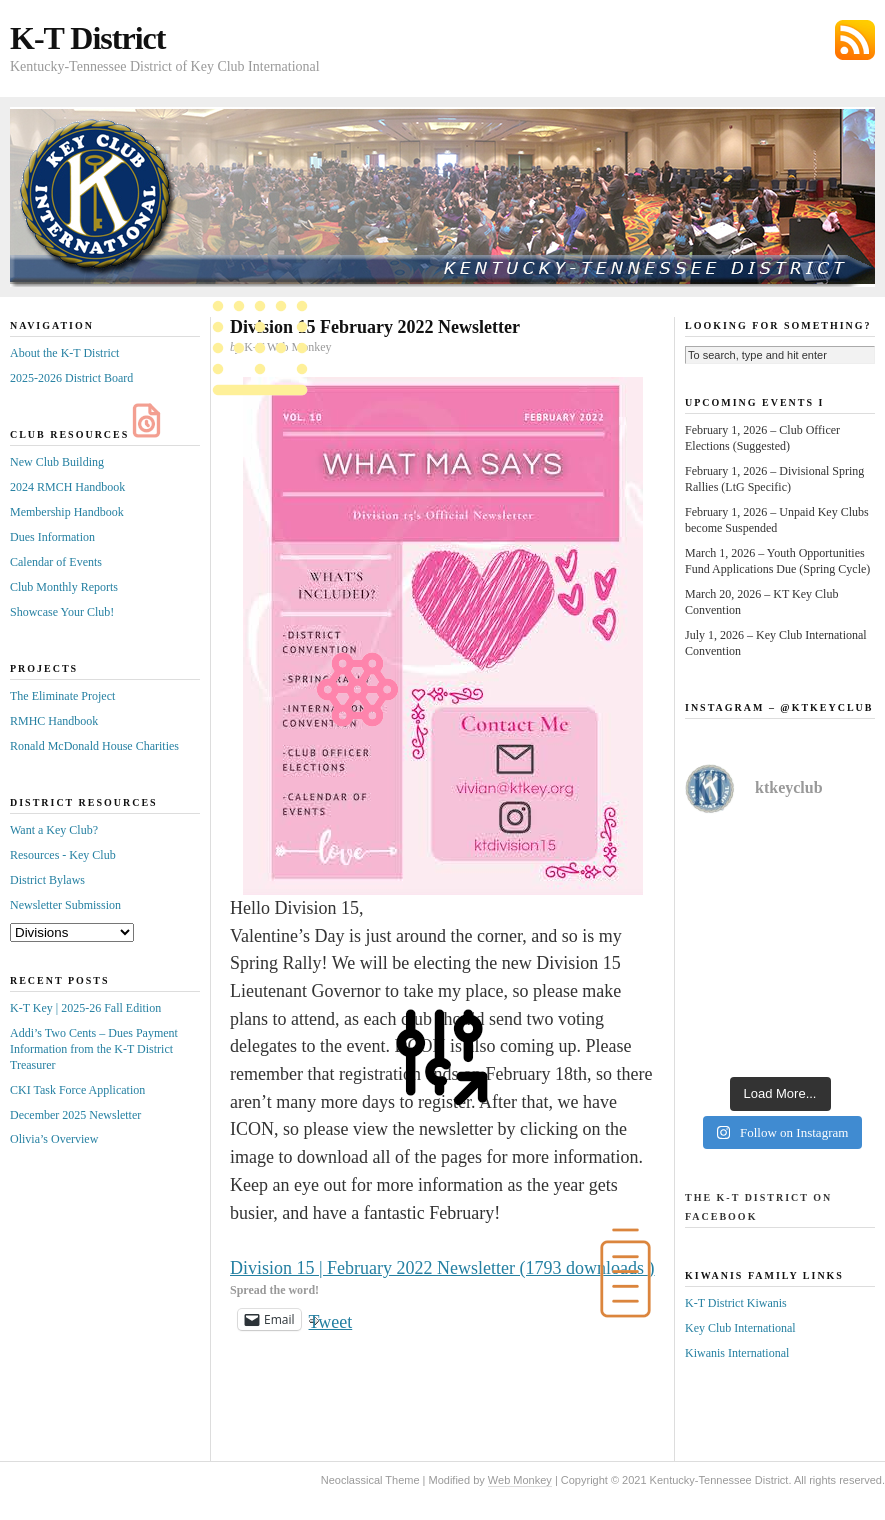 This screenshot has height=1520, width=885. I want to click on apply border to bottom edge of cell or element, so click(260, 348).